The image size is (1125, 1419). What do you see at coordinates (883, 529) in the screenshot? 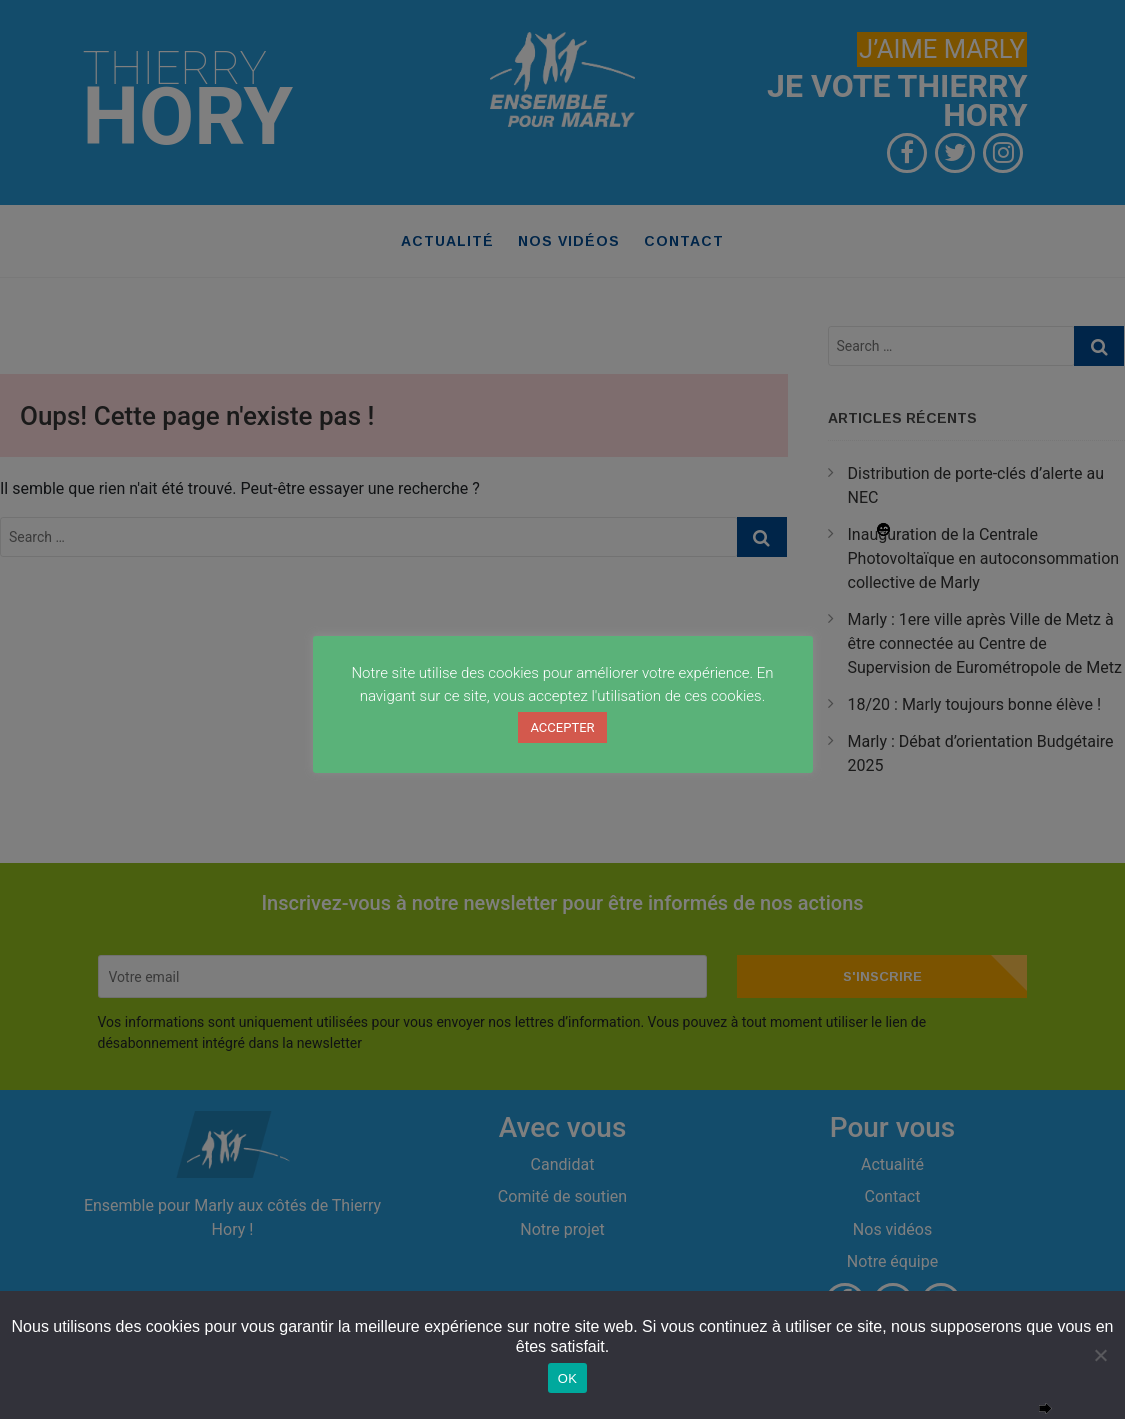
I see `add a playful or winking emoji reaction` at bounding box center [883, 529].